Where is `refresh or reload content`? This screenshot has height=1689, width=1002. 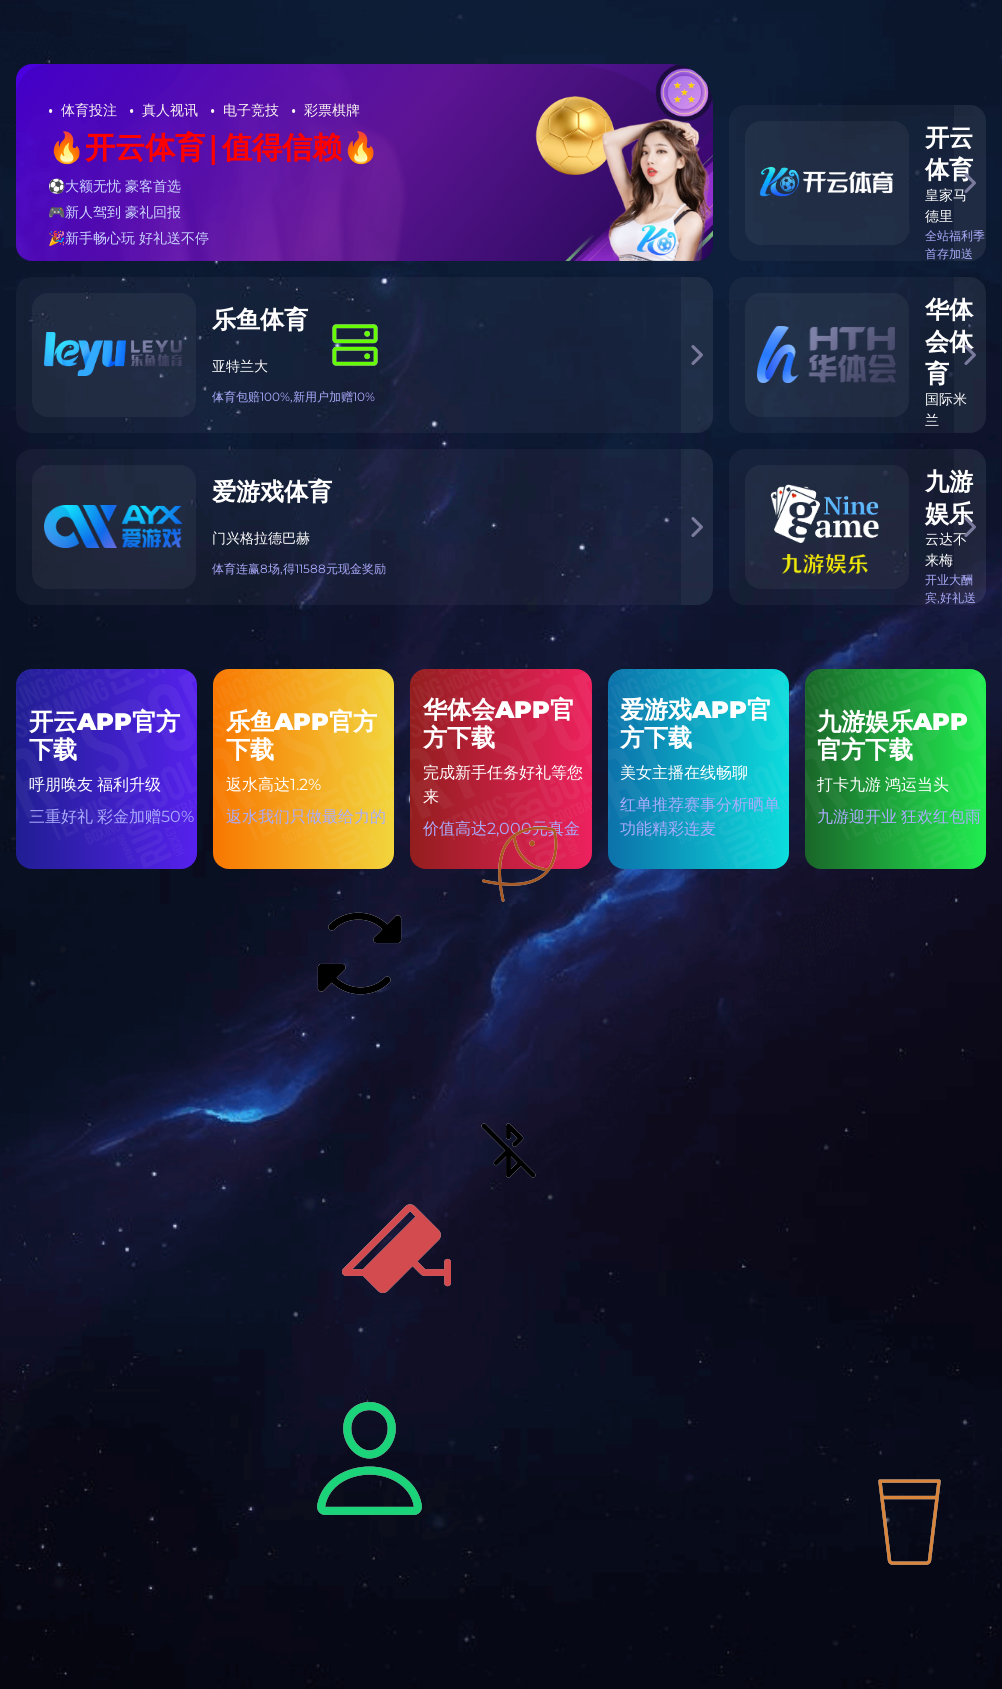
refresh or reload content is located at coordinates (359, 953).